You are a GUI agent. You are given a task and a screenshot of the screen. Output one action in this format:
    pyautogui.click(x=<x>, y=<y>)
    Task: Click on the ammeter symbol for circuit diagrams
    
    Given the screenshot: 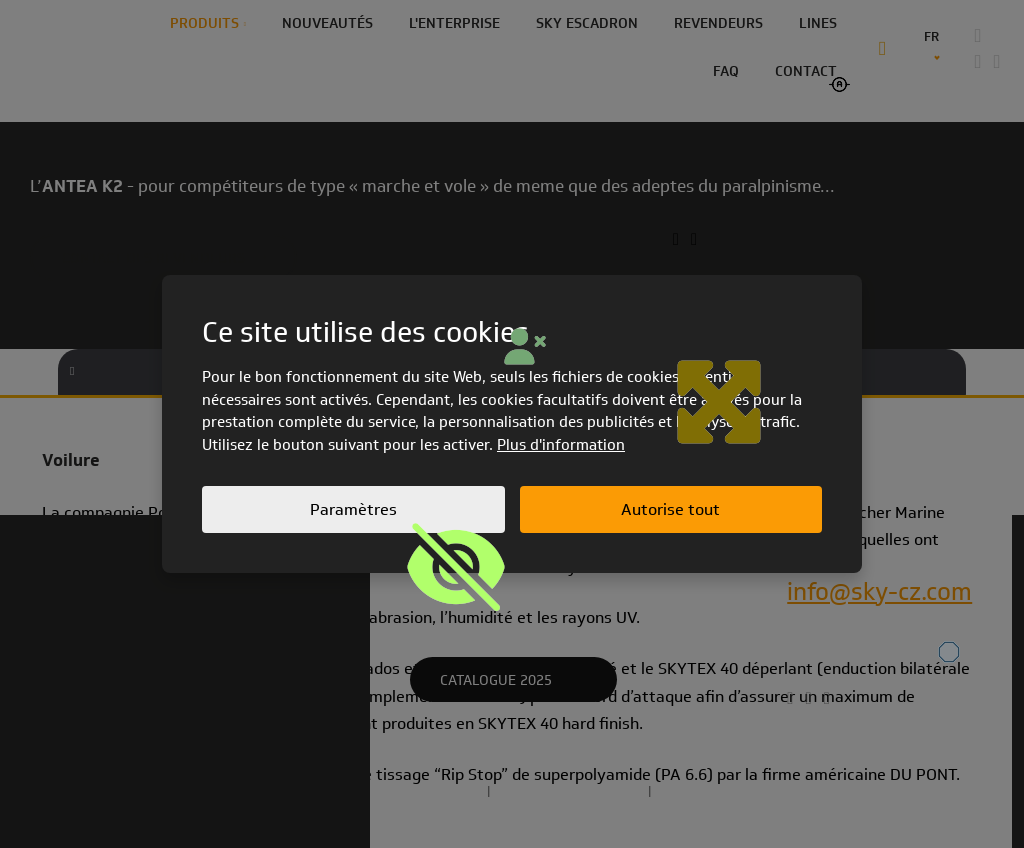 What is the action you would take?
    pyautogui.click(x=839, y=84)
    